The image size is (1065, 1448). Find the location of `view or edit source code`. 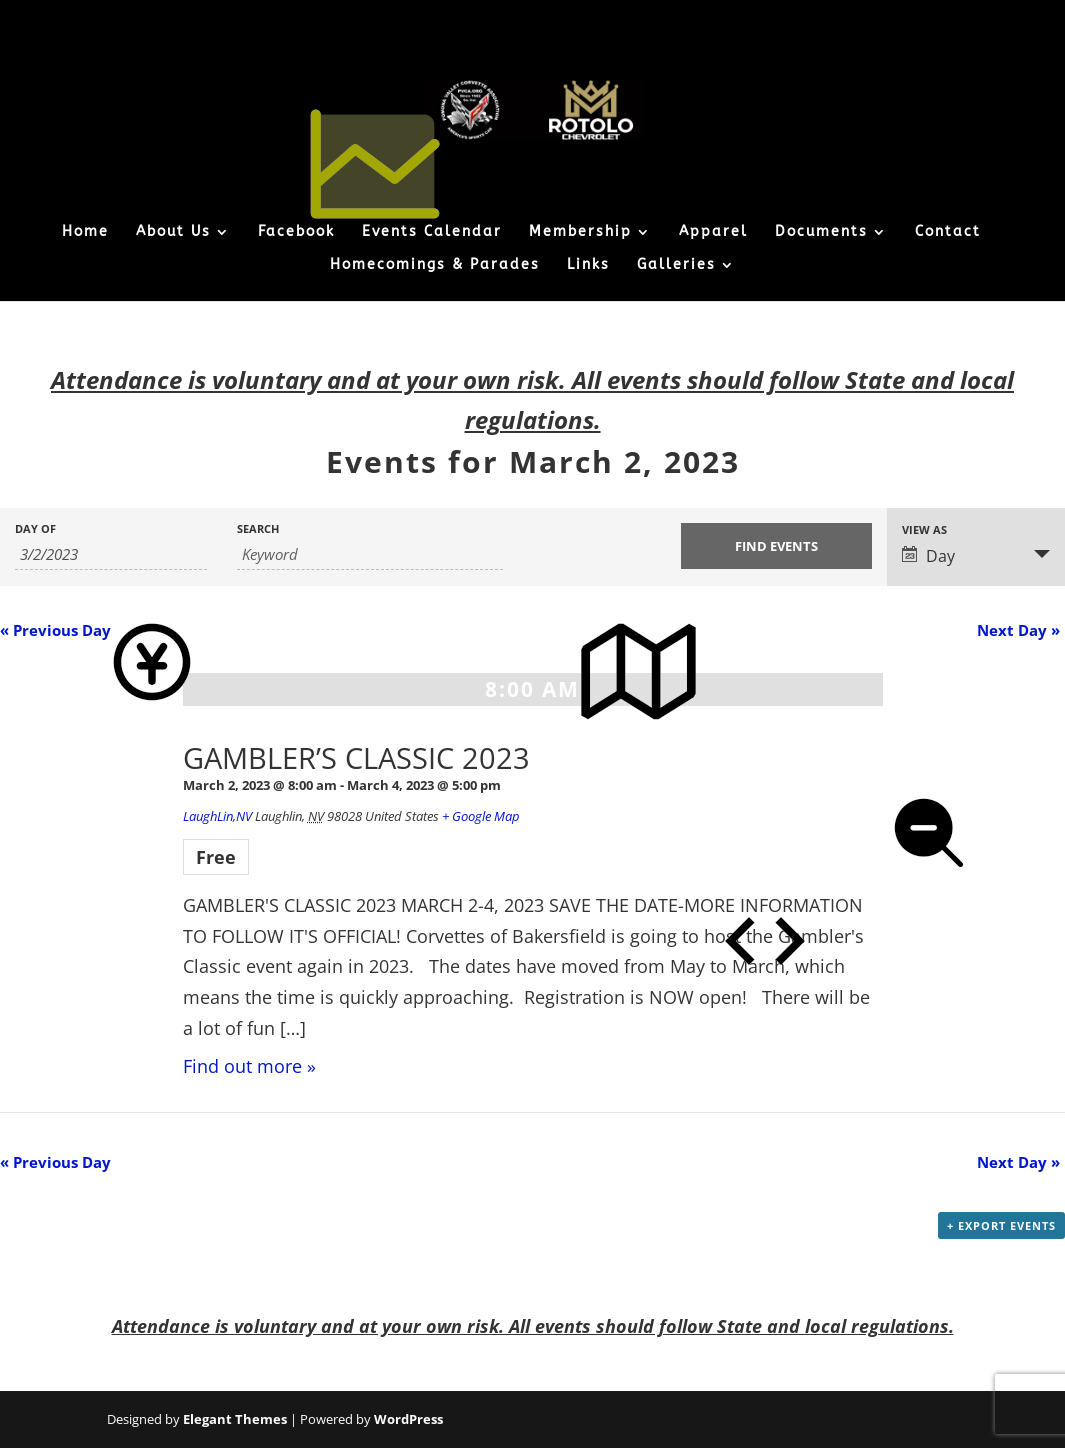

view or edit source code is located at coordinates (765, 941).